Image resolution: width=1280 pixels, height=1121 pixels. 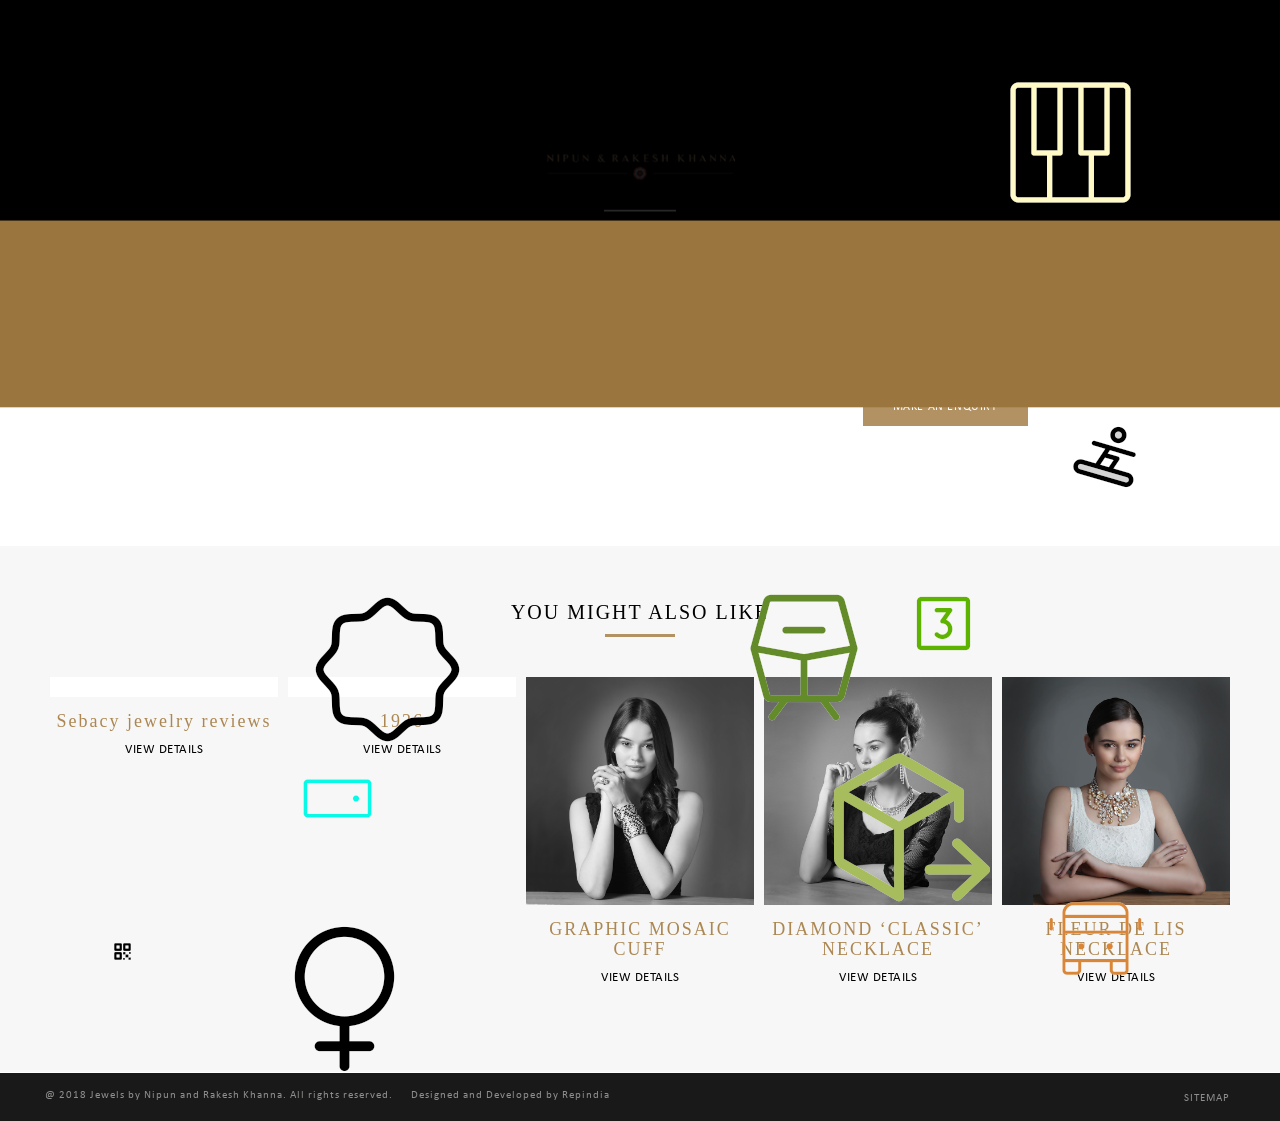 What do you see at coordinates (1108, 457) in the screenshot?
I see `access snowboarding or winter sports content` at bounding box center [1108, 457].